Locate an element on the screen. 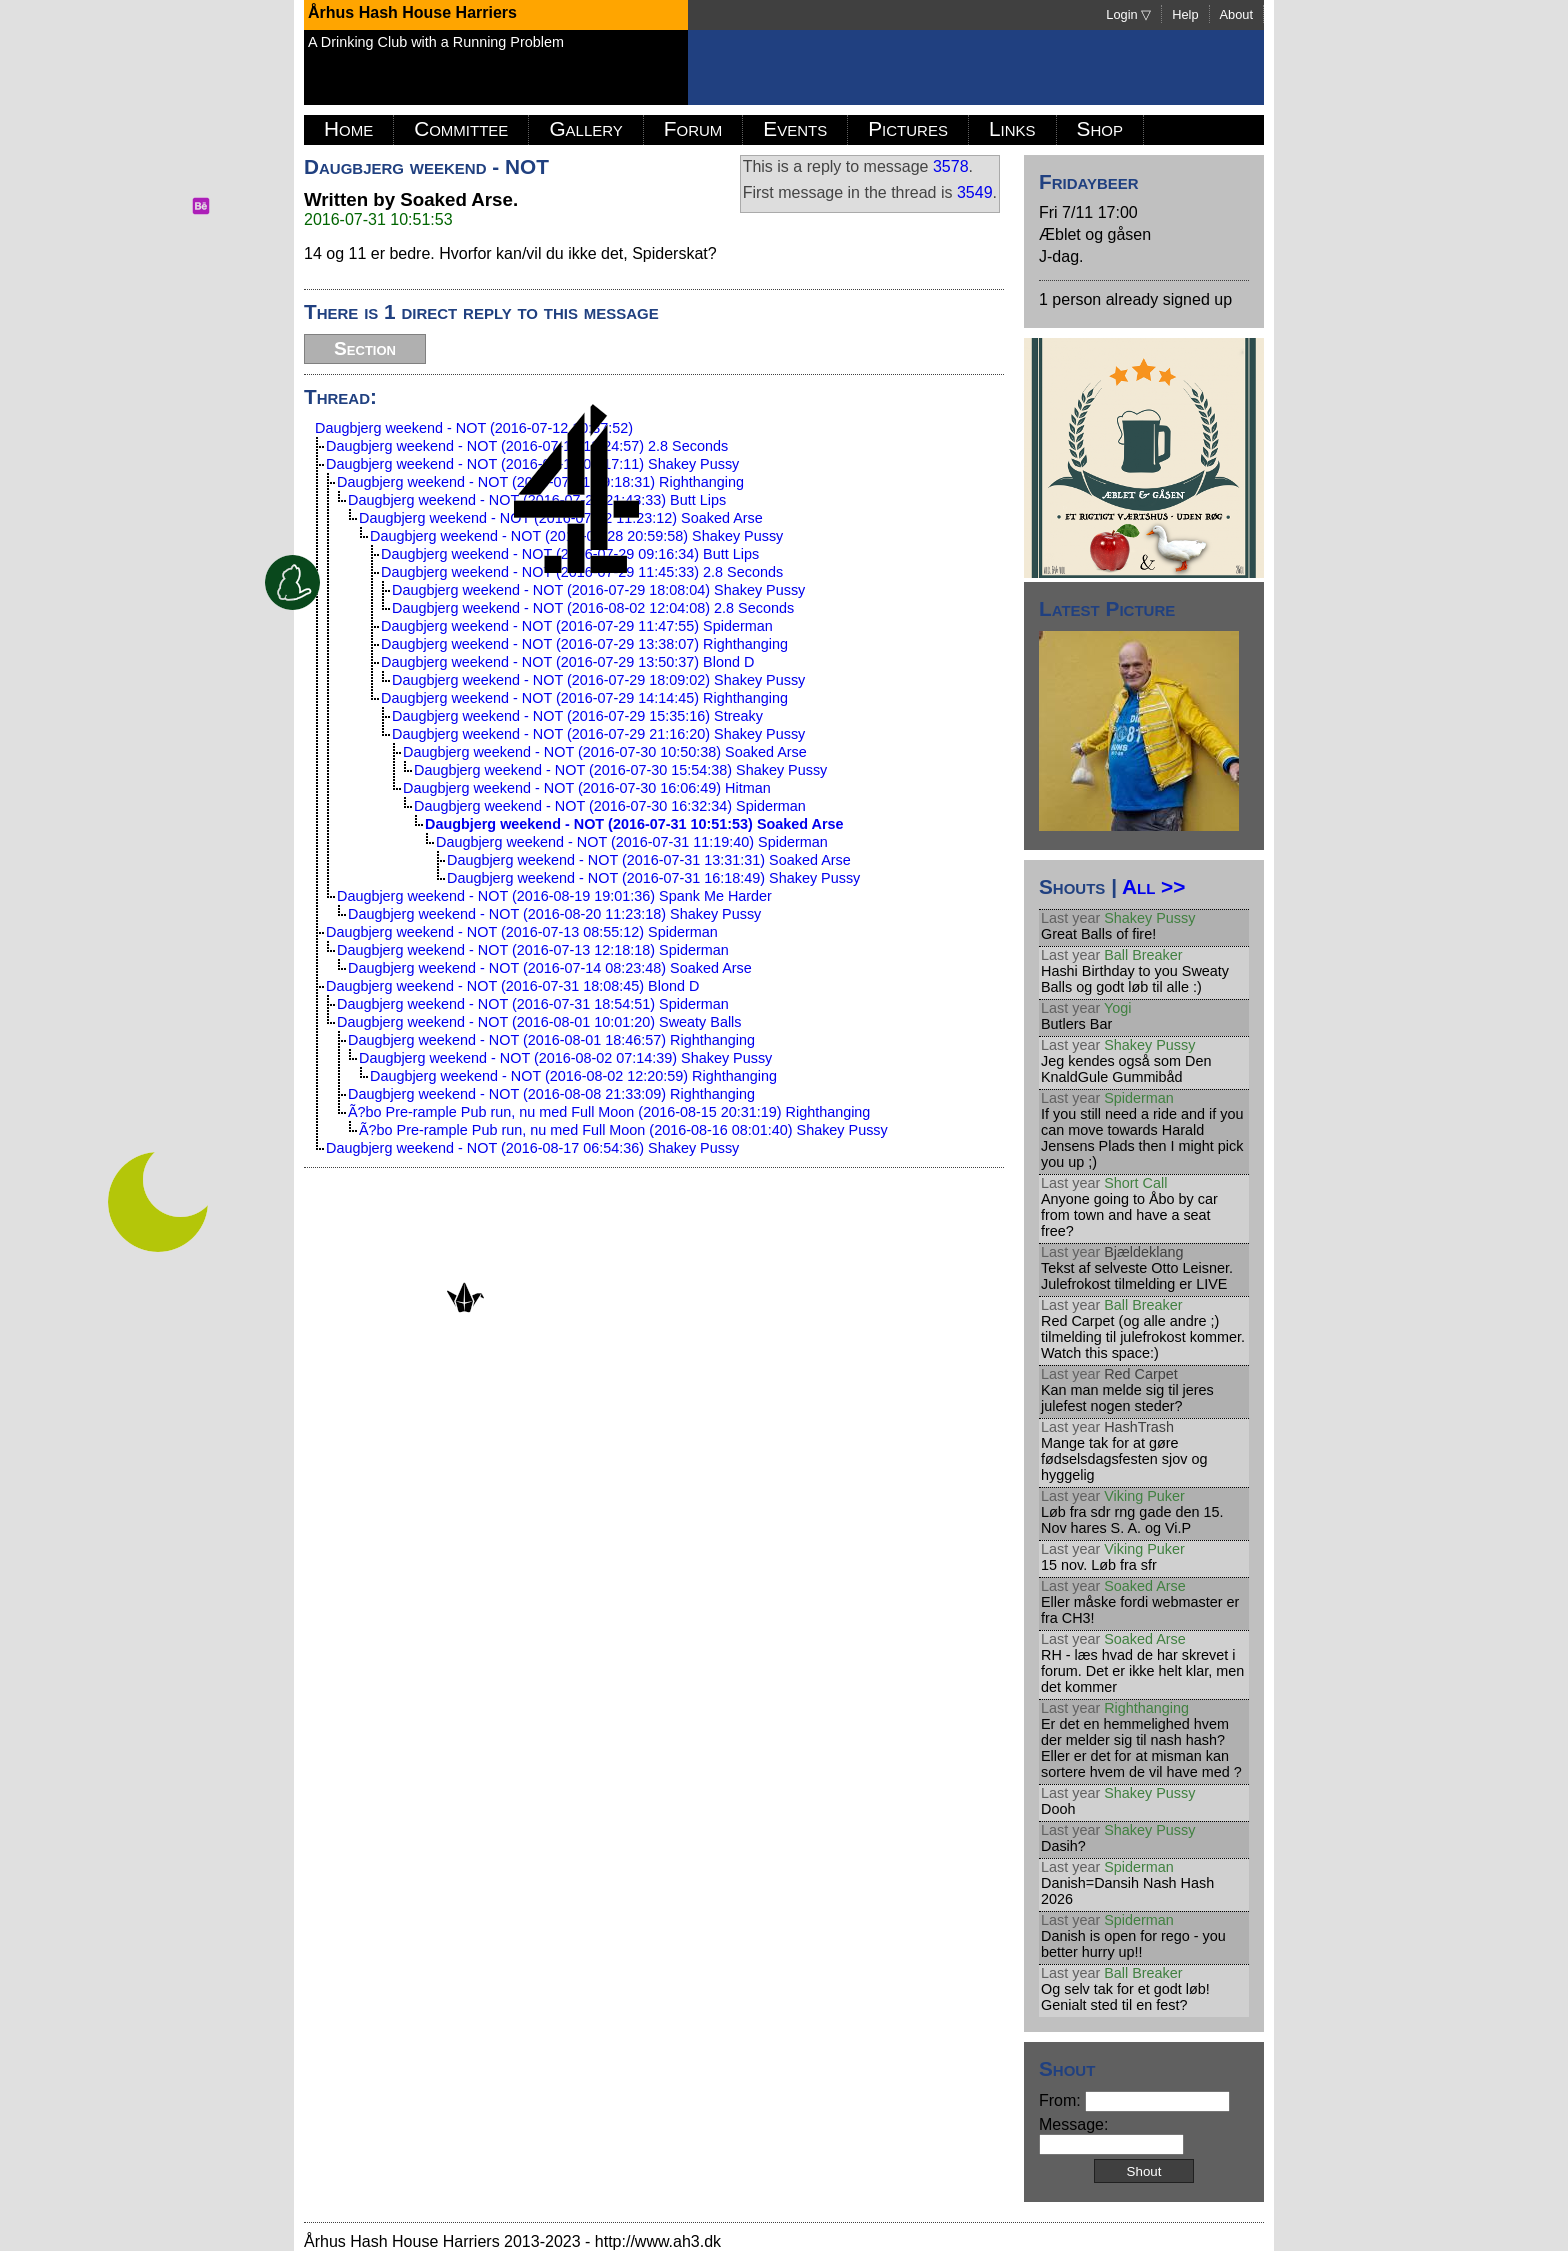 This screenshot has width=1568, height=2251. Channel 4 logo is located at coordinates (576, 488).